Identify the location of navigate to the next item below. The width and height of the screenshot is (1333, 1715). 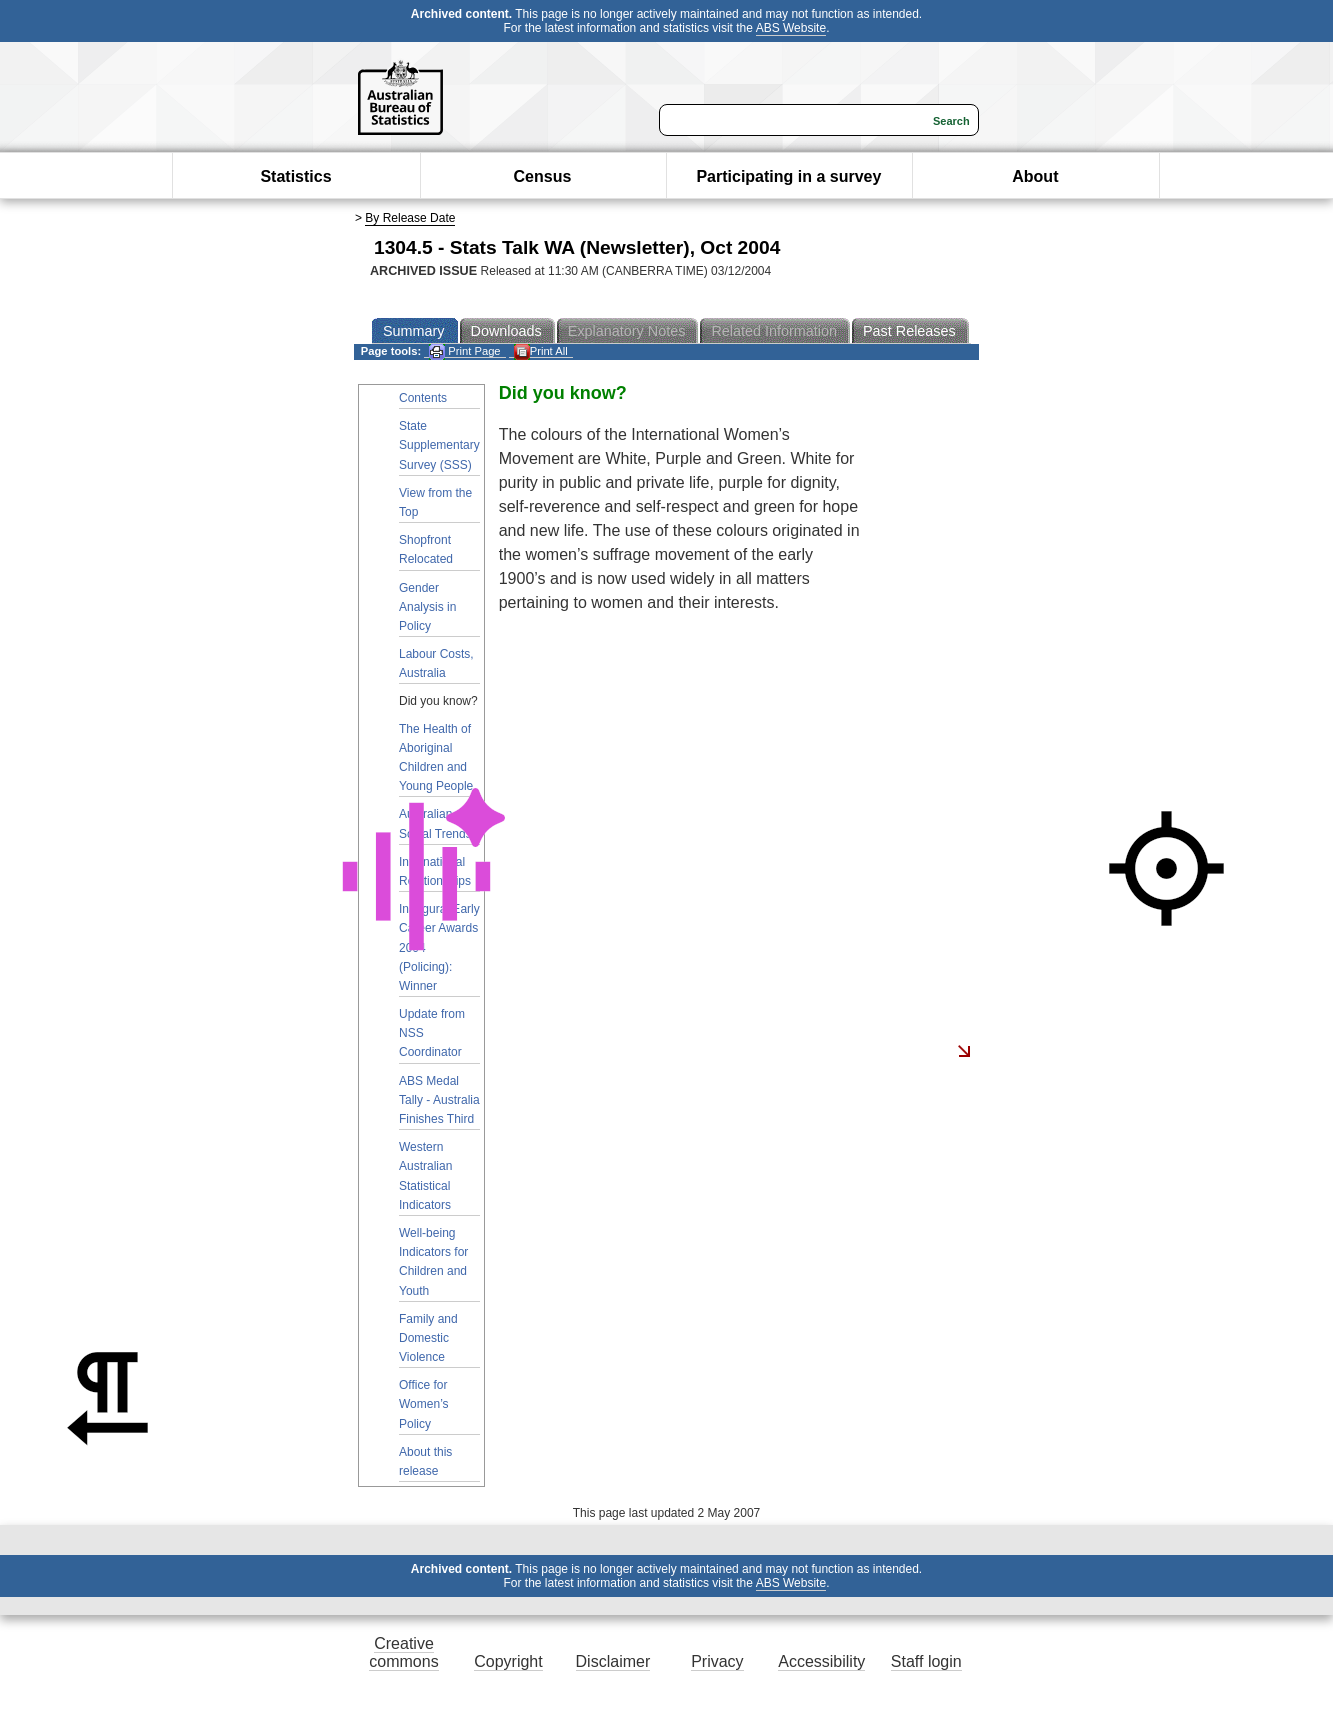
(964, 1051).